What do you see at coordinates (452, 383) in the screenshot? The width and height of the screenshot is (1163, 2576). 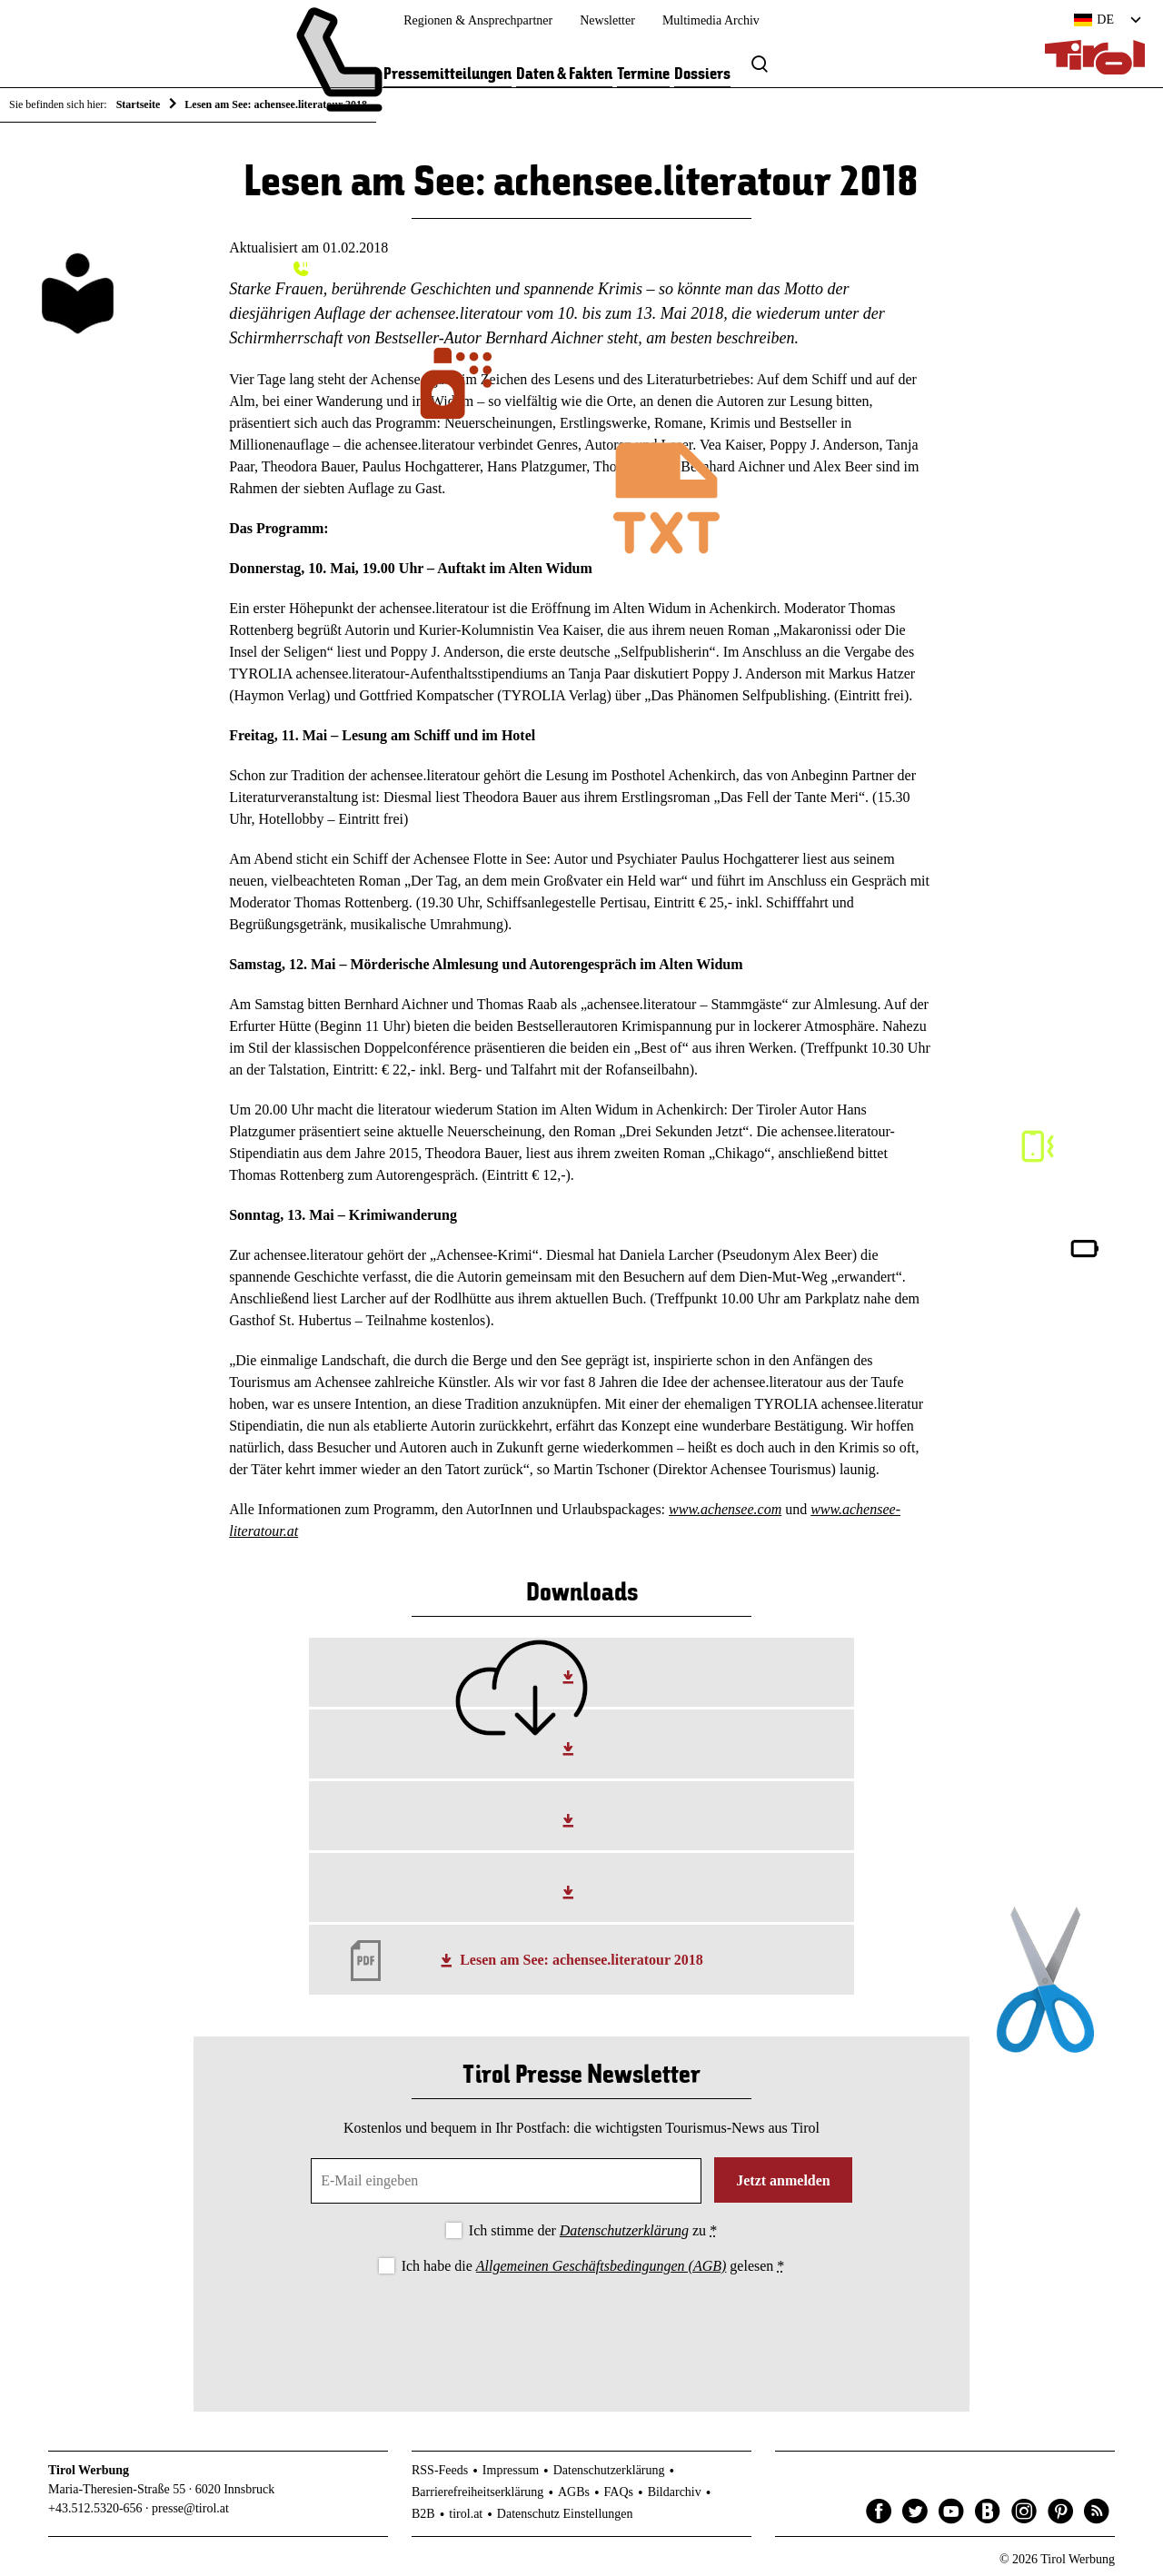 I see `access spray or paint tools` at bounding box center [452, 383].